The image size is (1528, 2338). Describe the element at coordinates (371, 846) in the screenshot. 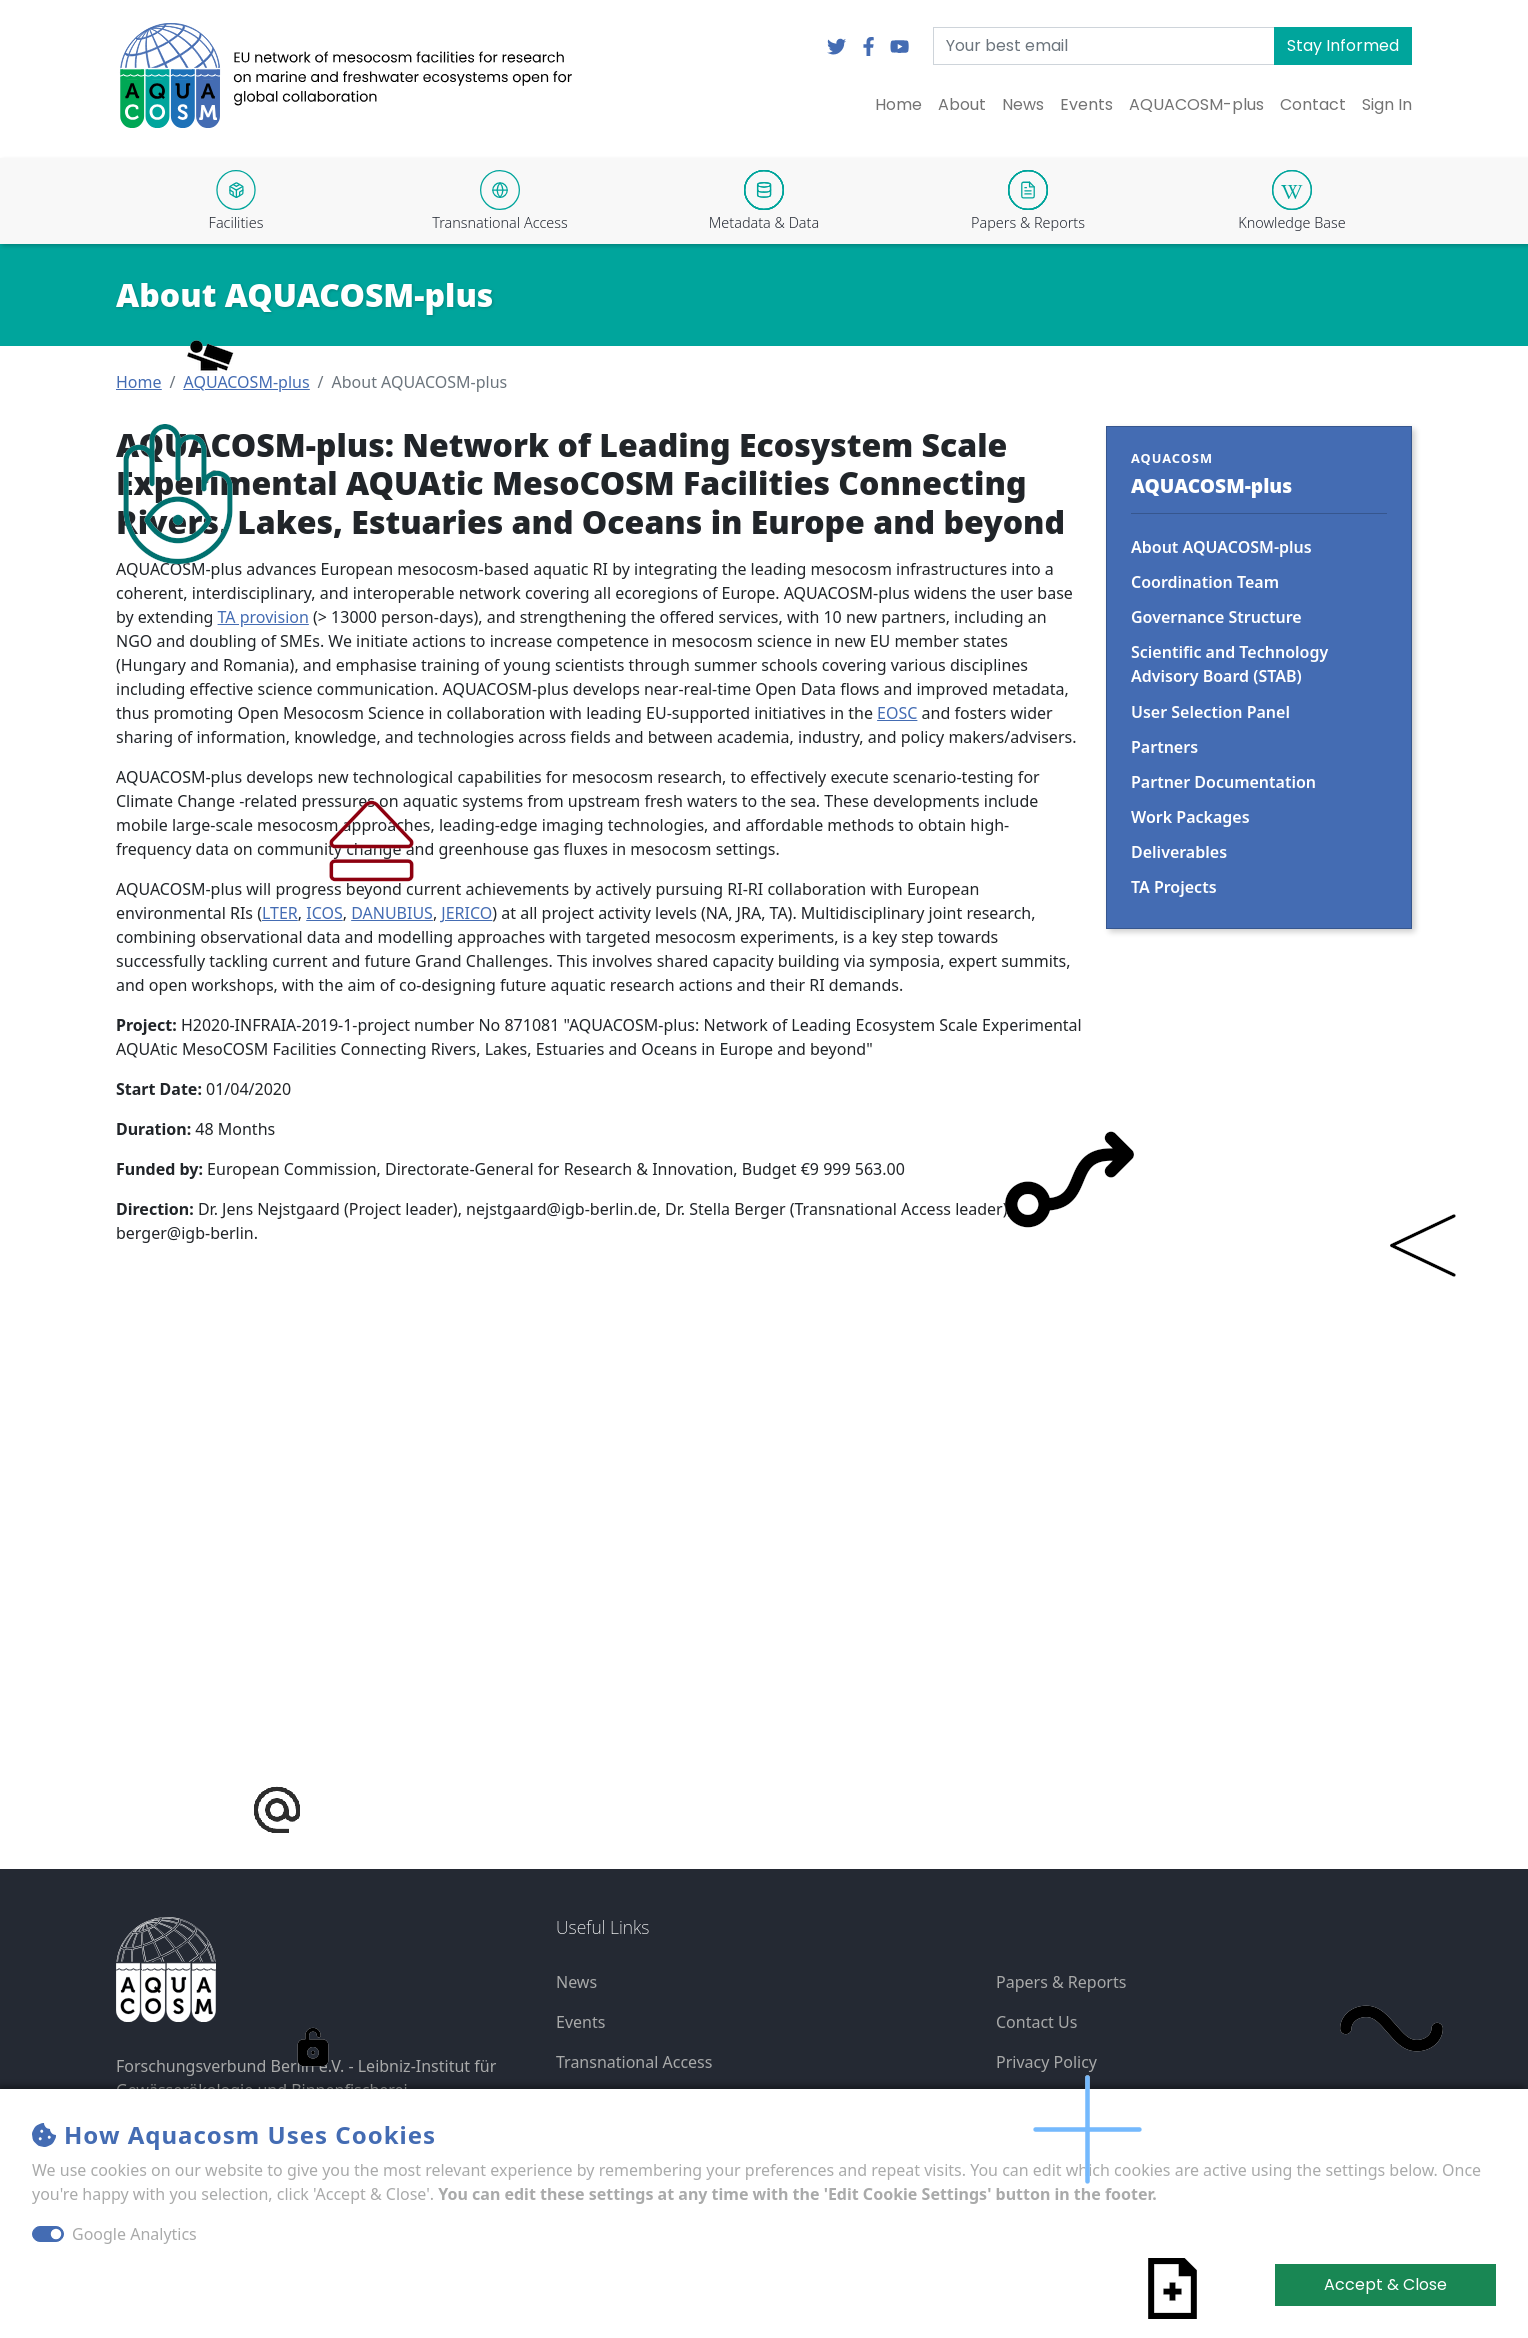

I see `eject media or disc` at that location.